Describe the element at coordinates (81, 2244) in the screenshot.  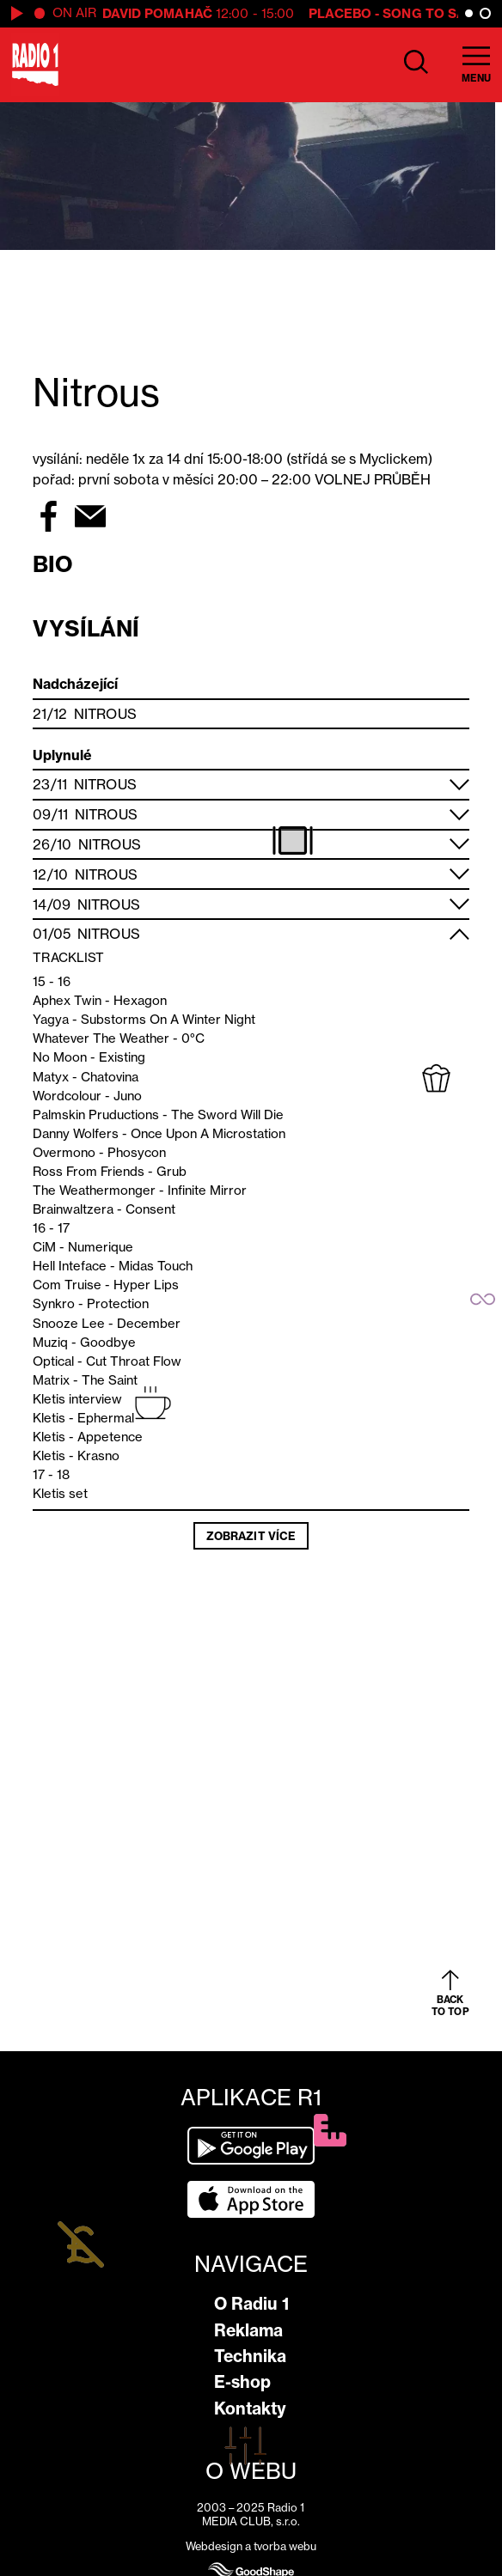
I see `indicates british pound payment unavailable` at that location.